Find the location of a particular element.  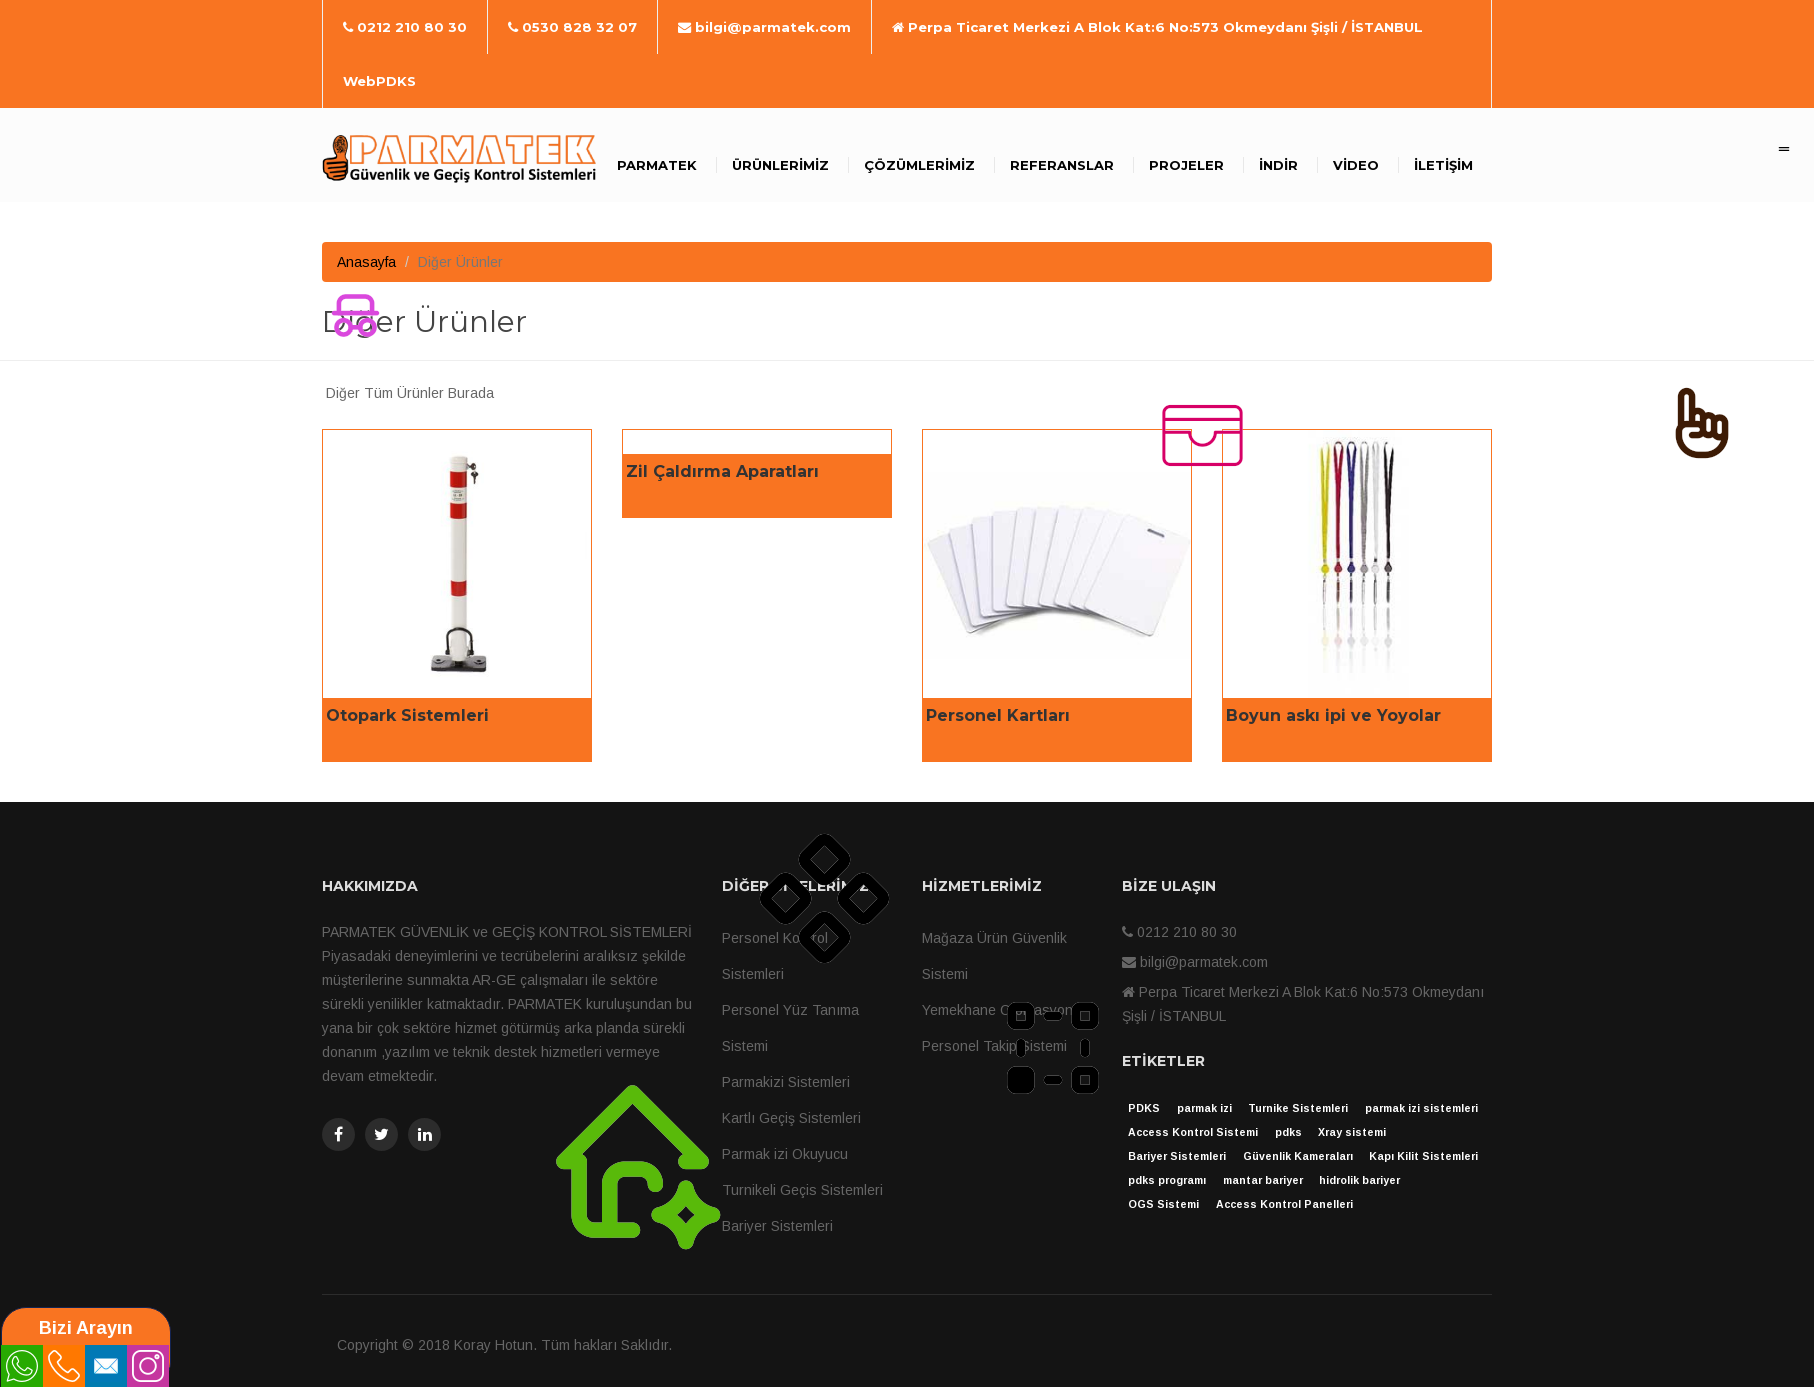

indicates equality or balance between values is located at coordinates (1784, 149).